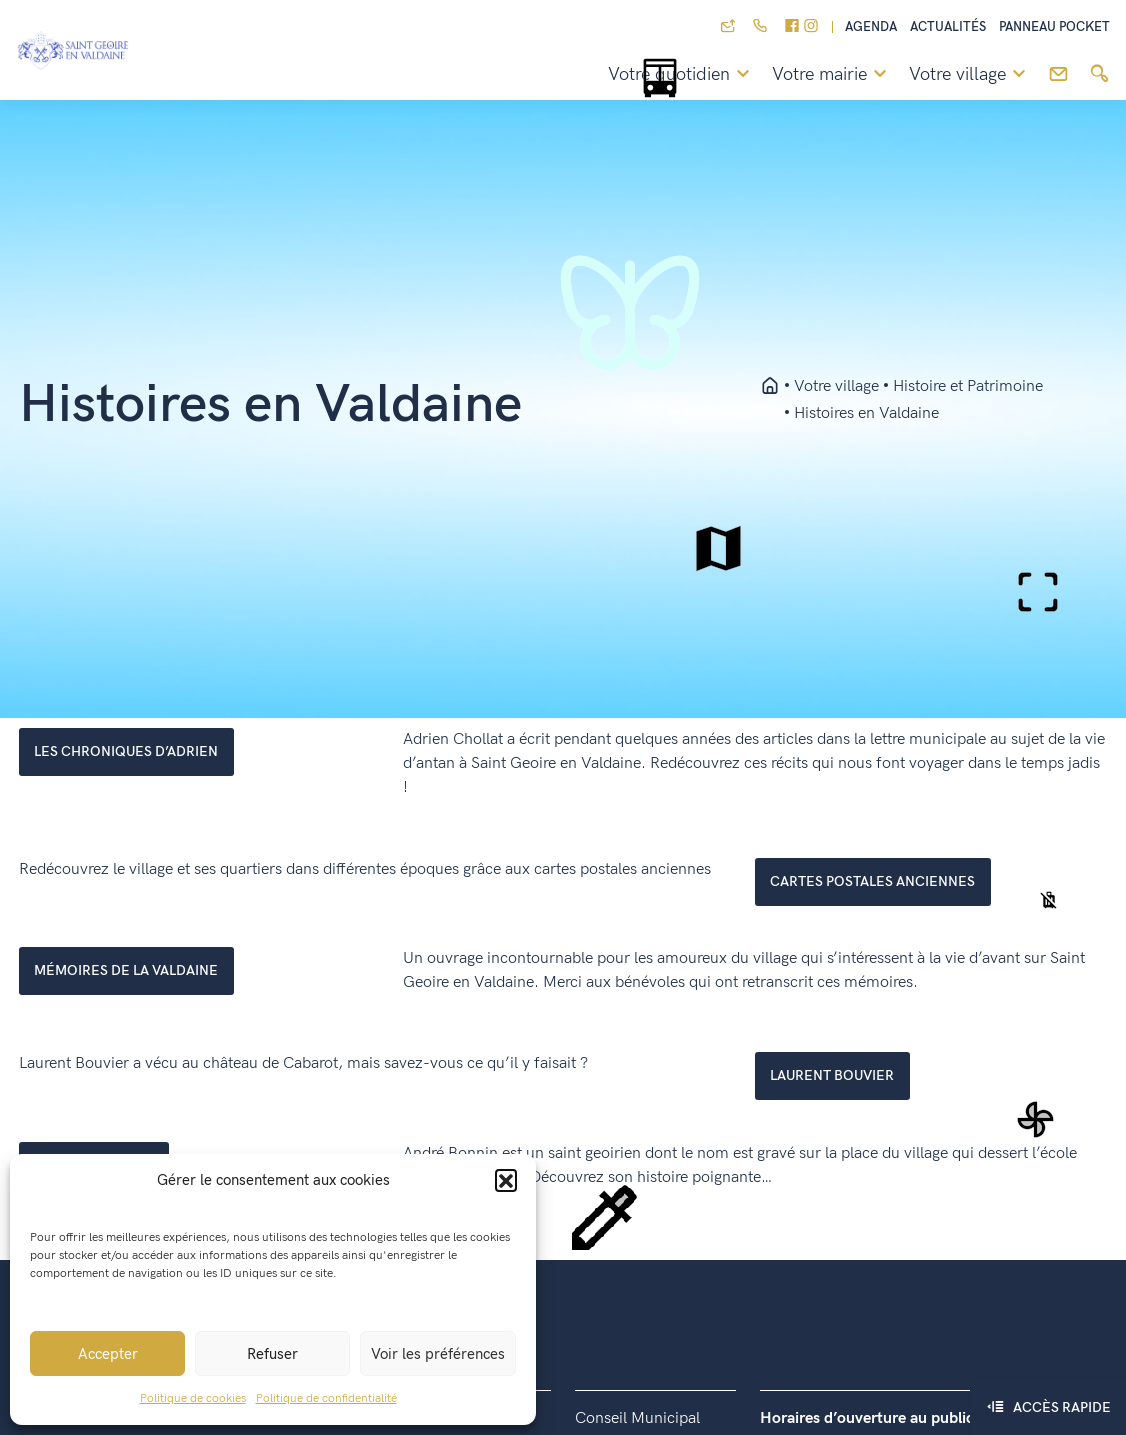 The image size is (1126, 1435). What do you see at coordinates (1038, 592) in the screenshot?
I see `scan a QR code or barcode` at bounding box center [1038, 592].